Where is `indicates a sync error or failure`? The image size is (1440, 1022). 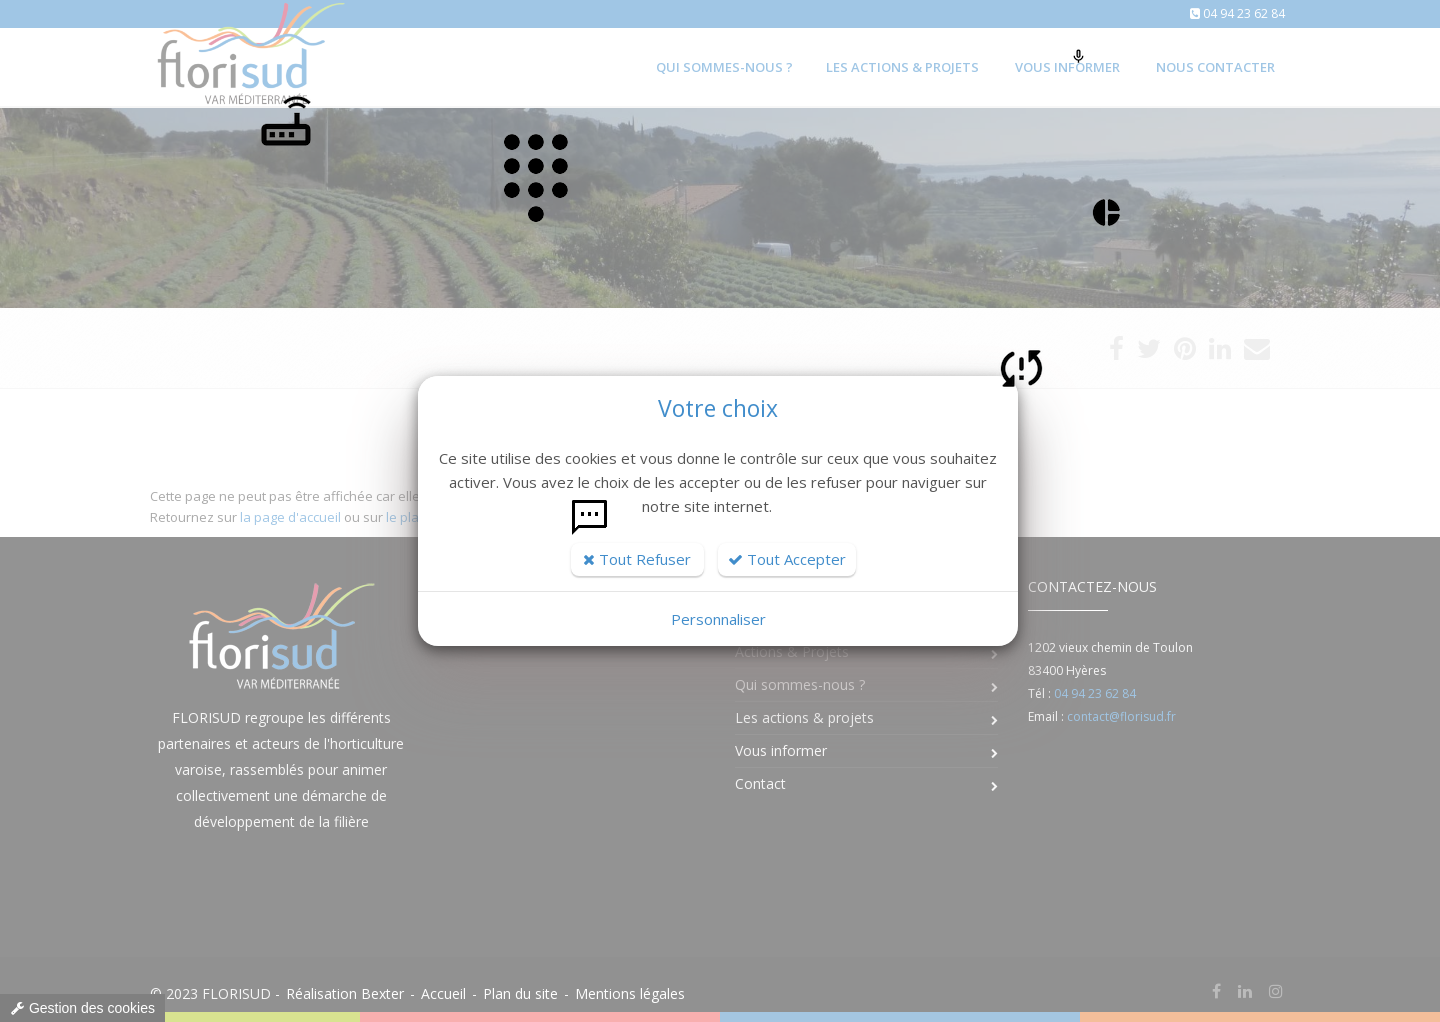 indicates a sync error or failure is located at coordinates (1021, 368).